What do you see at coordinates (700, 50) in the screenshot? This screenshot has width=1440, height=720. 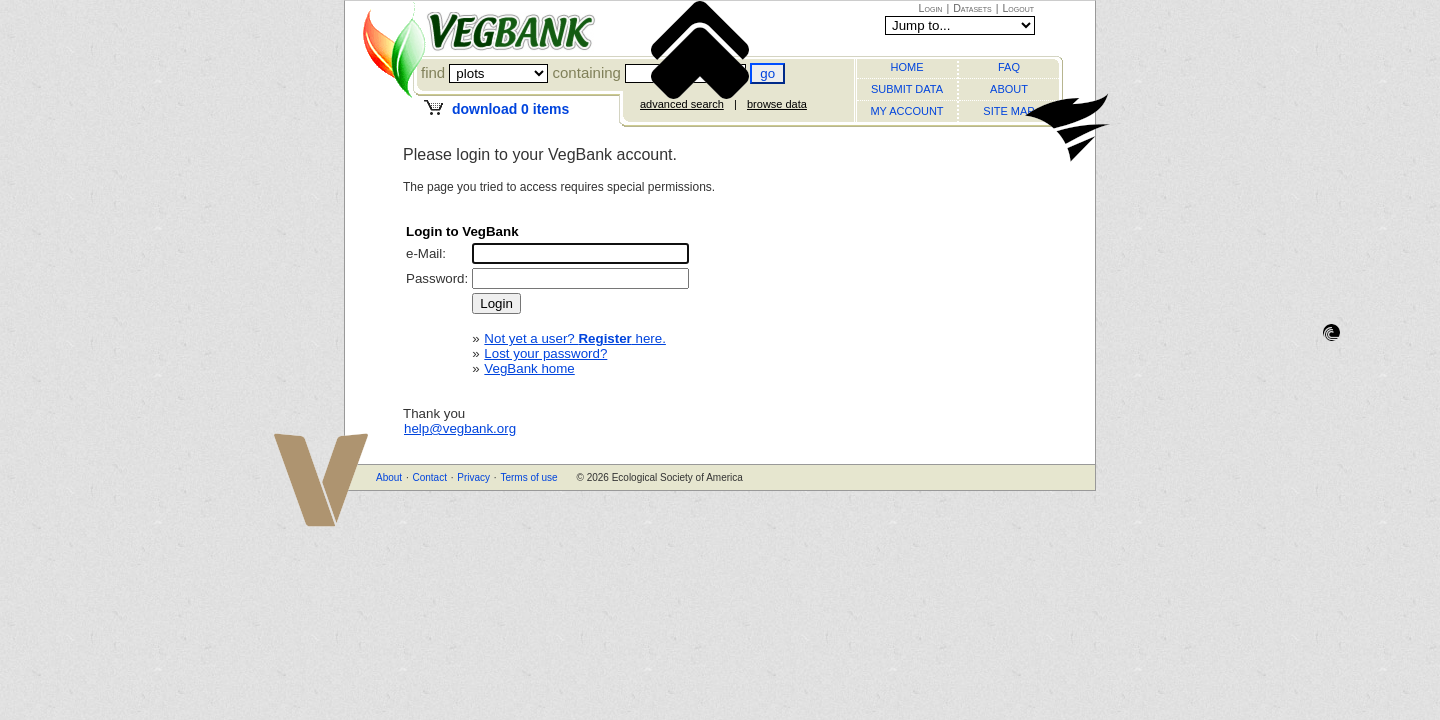 I see `palo alto software company logo` at bounding box center [700, 50].